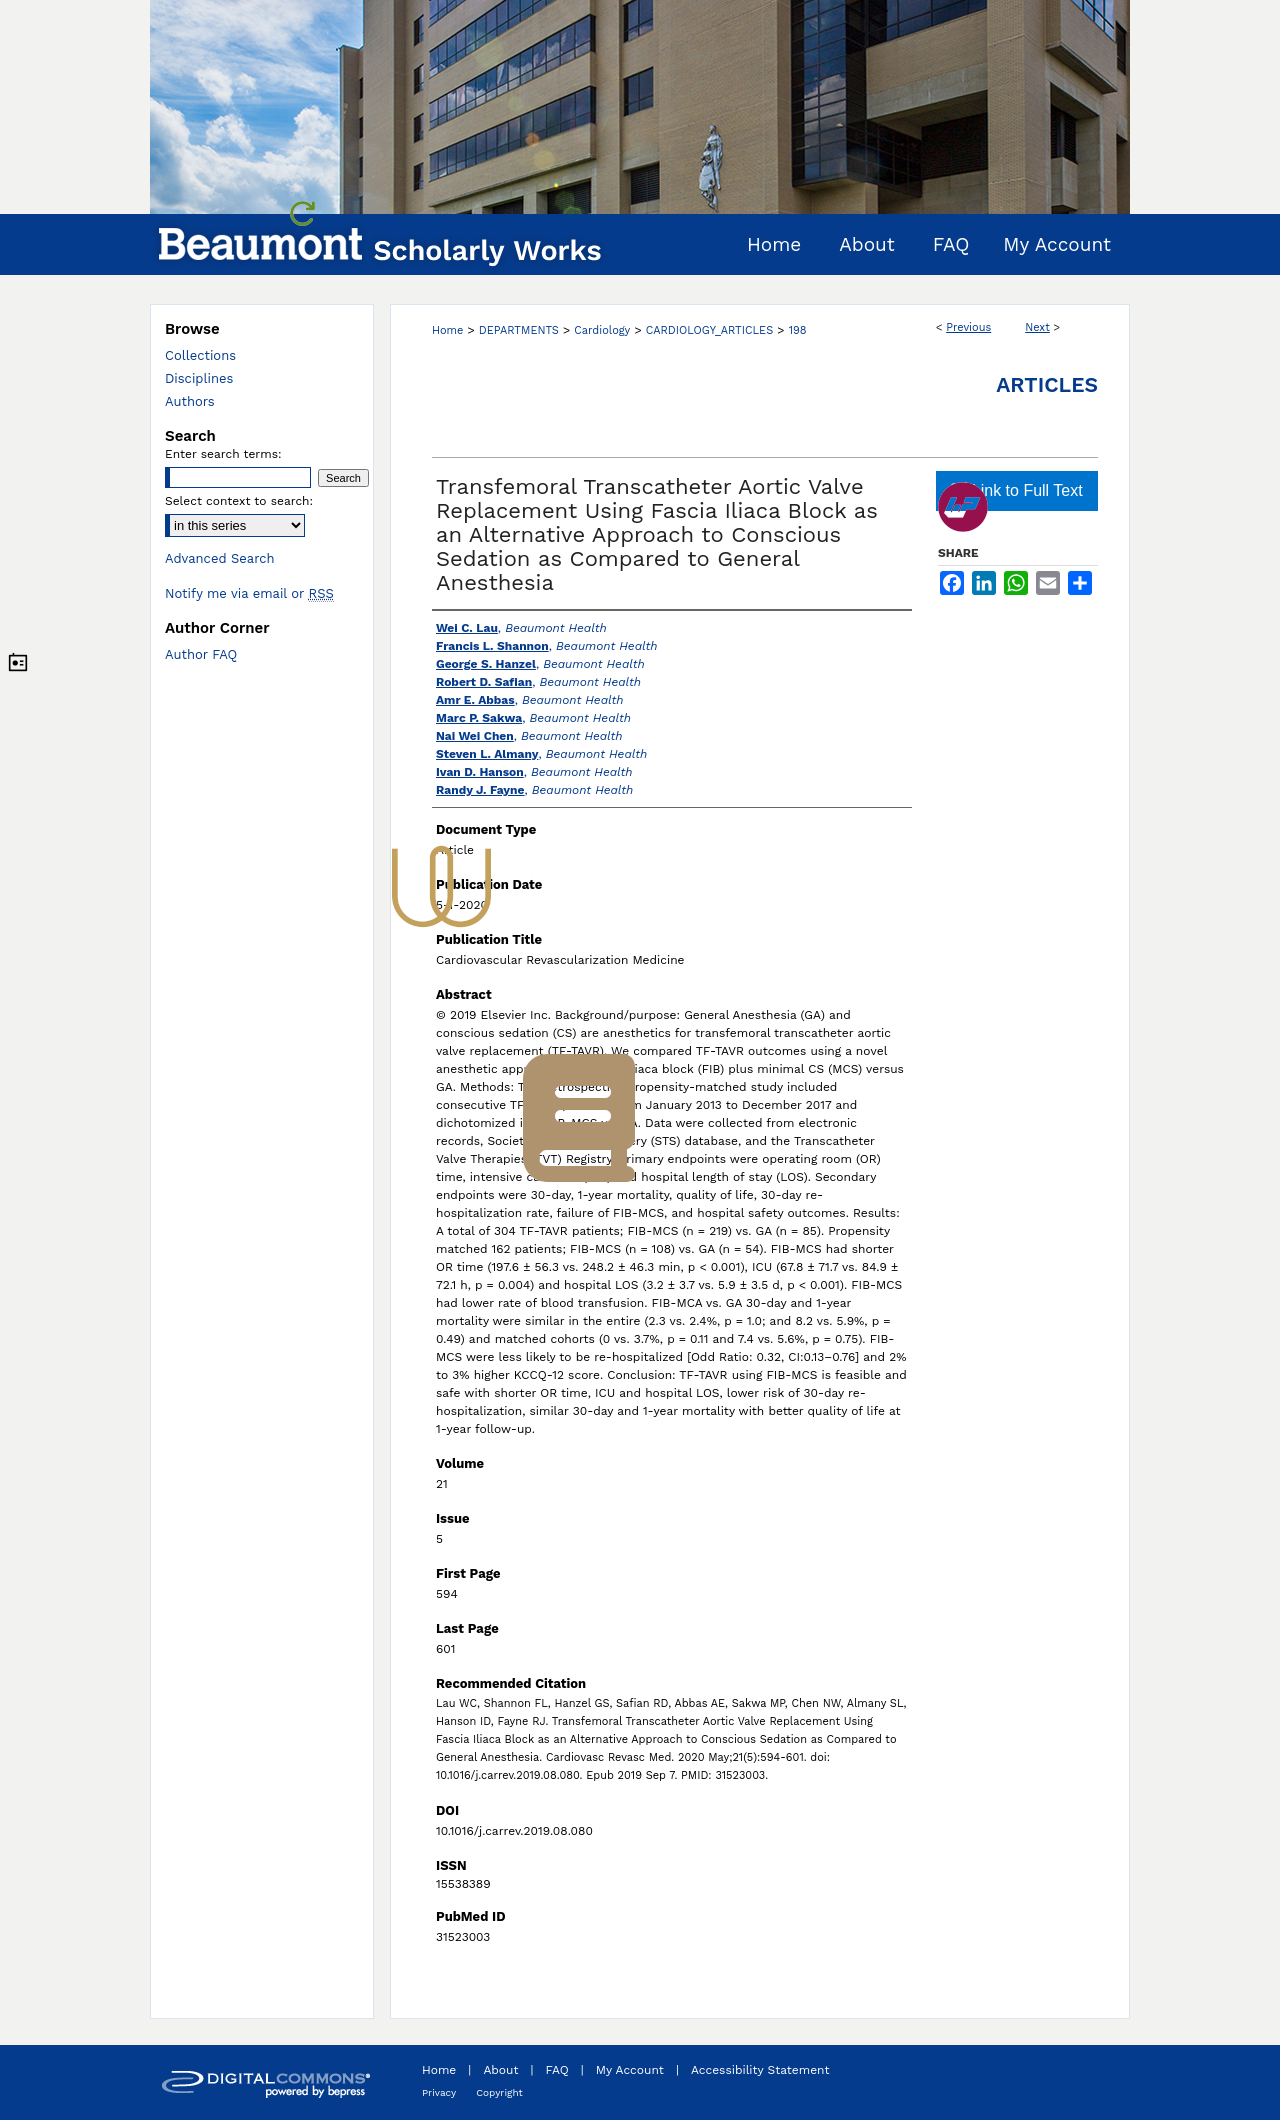 The width and height of the screenshot is (1280, 2120). Describe the element at coordinates (302, 213) in the screenshot. I see `redo the last action` at that location.